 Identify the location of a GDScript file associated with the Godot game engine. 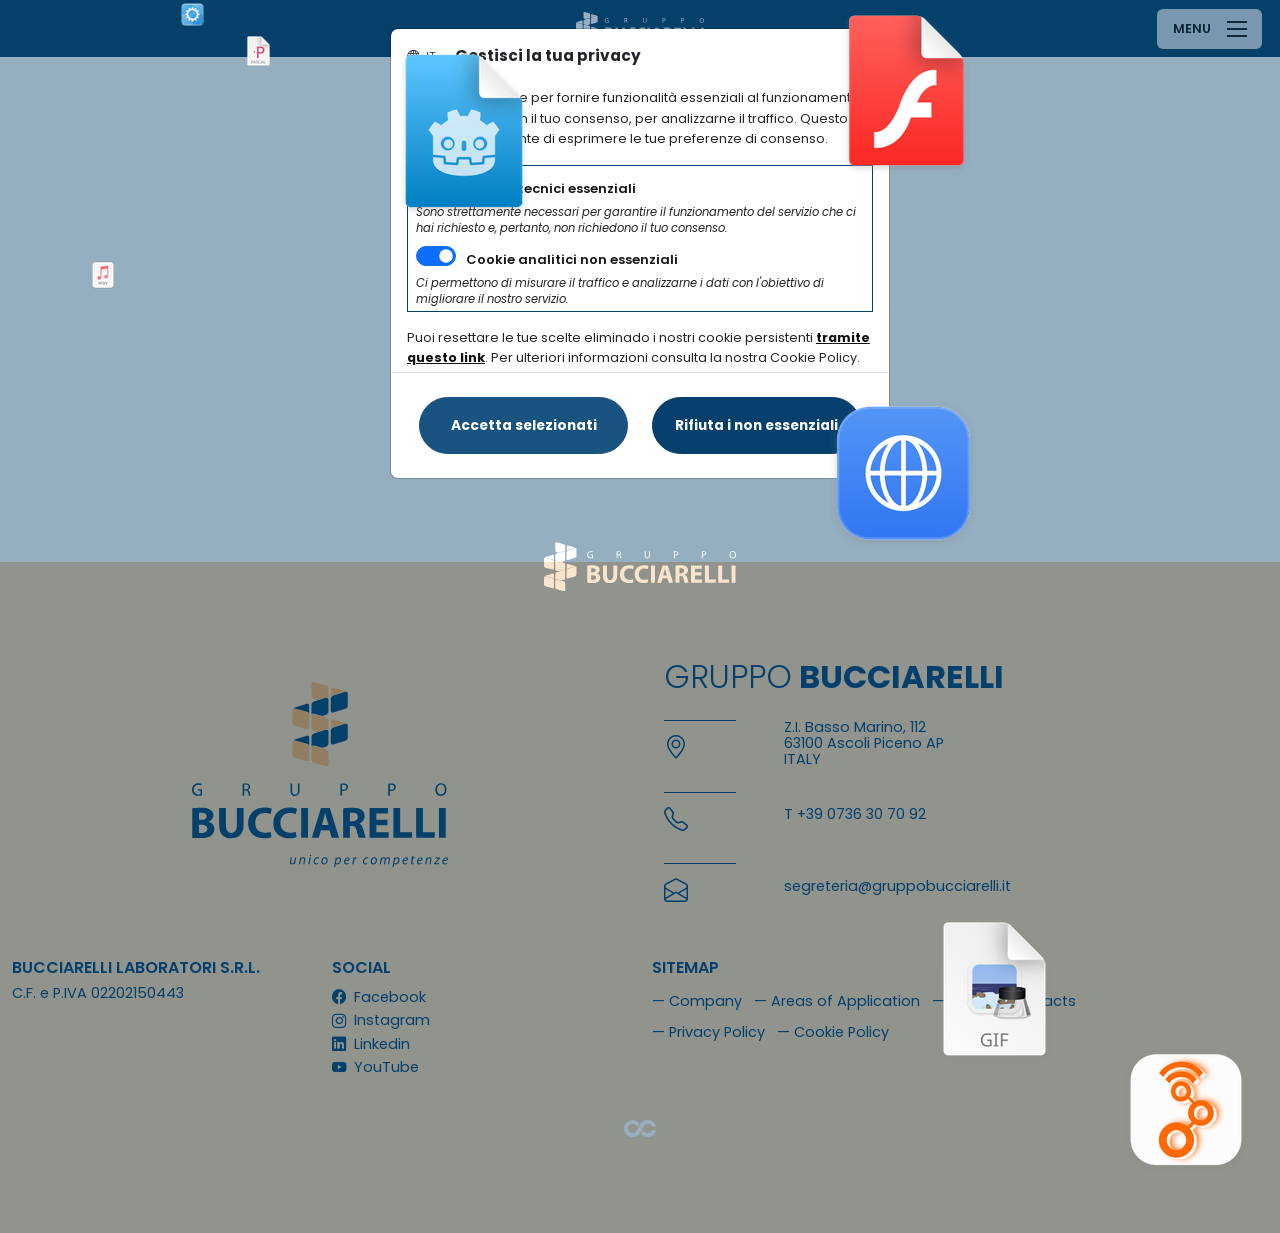
(464, 134).